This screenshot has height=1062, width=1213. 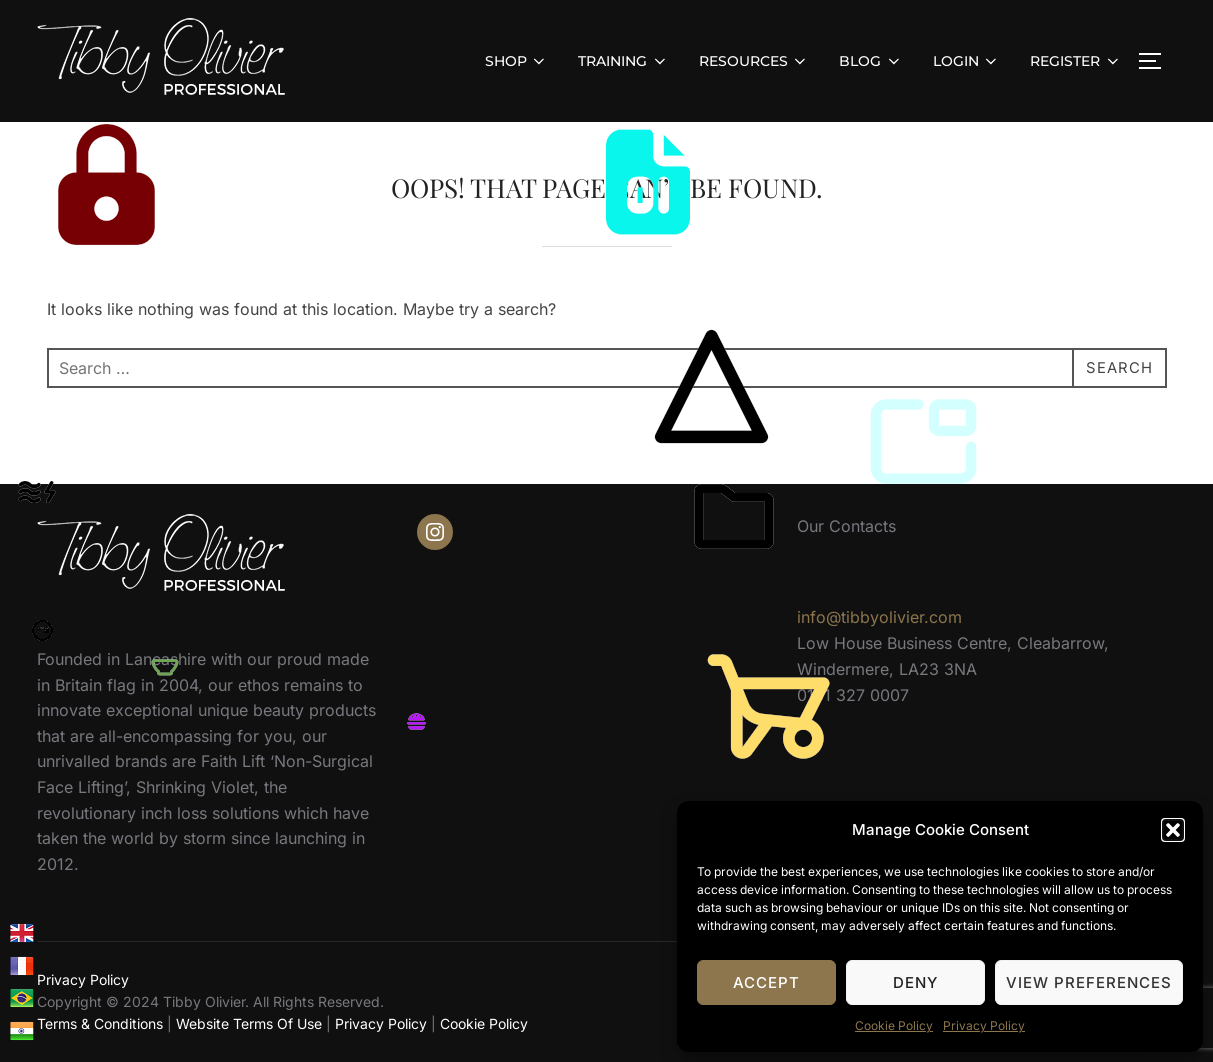 What do you see at coordinates (648, 182) in the screenshot?
I see `view a file containing numerical data` at bounding box center [648, 182].